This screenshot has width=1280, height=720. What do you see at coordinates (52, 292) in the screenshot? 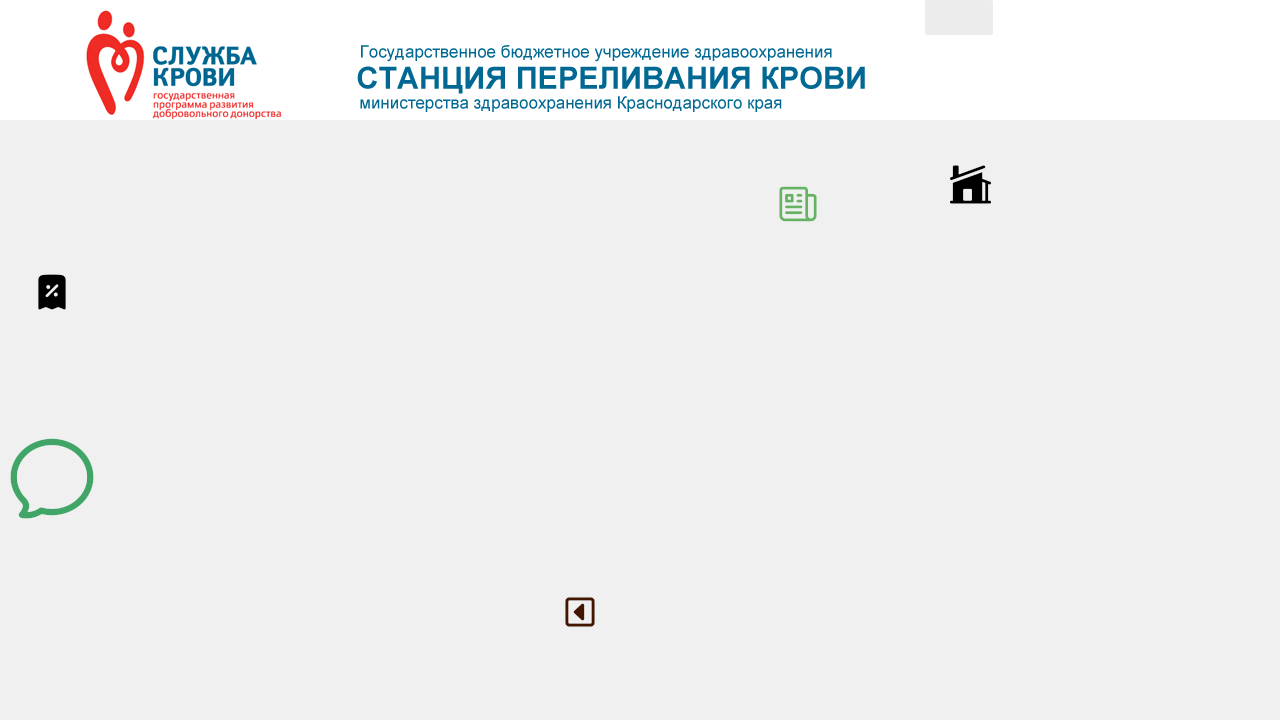
I see `view discount or coupon details` at bounding box center [52, 292].